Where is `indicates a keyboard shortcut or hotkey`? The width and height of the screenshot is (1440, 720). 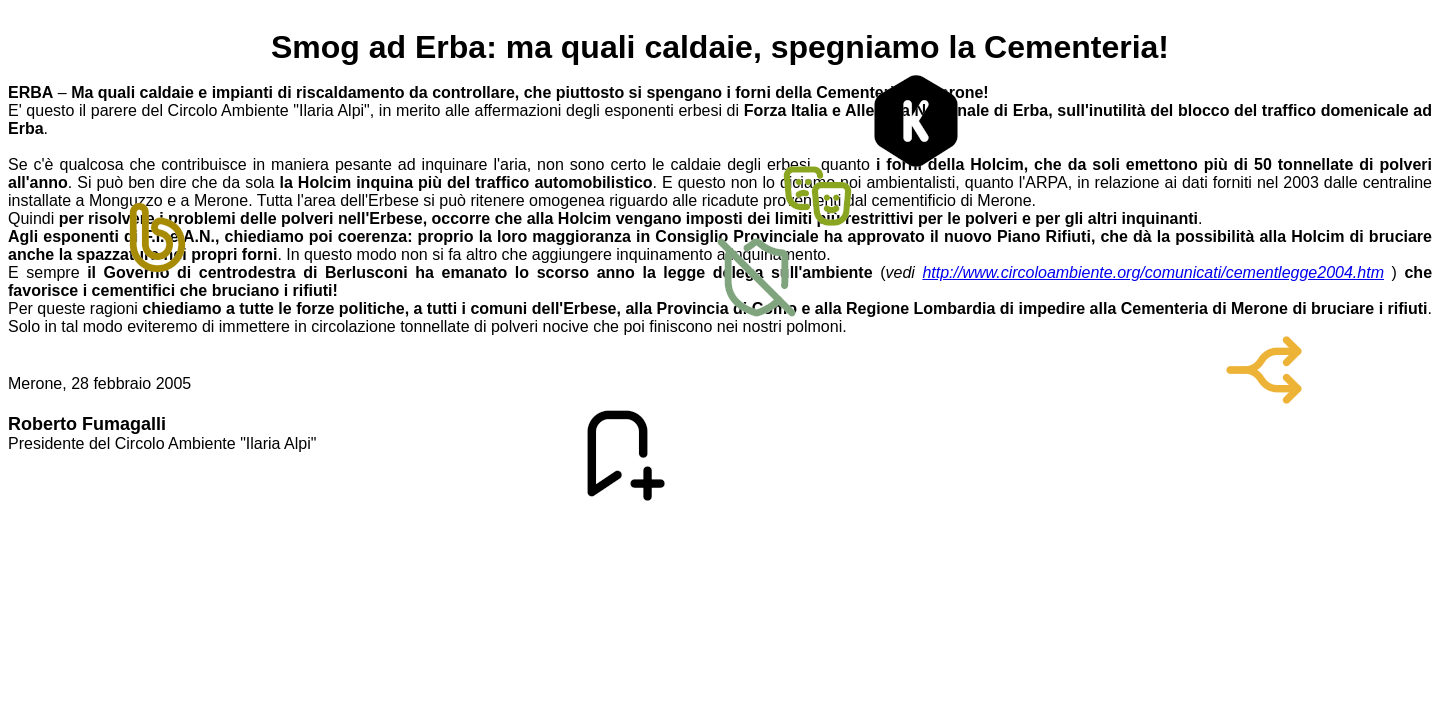 indicates a keyboard shortcut or hotkey is located at coordinates (916, 121).